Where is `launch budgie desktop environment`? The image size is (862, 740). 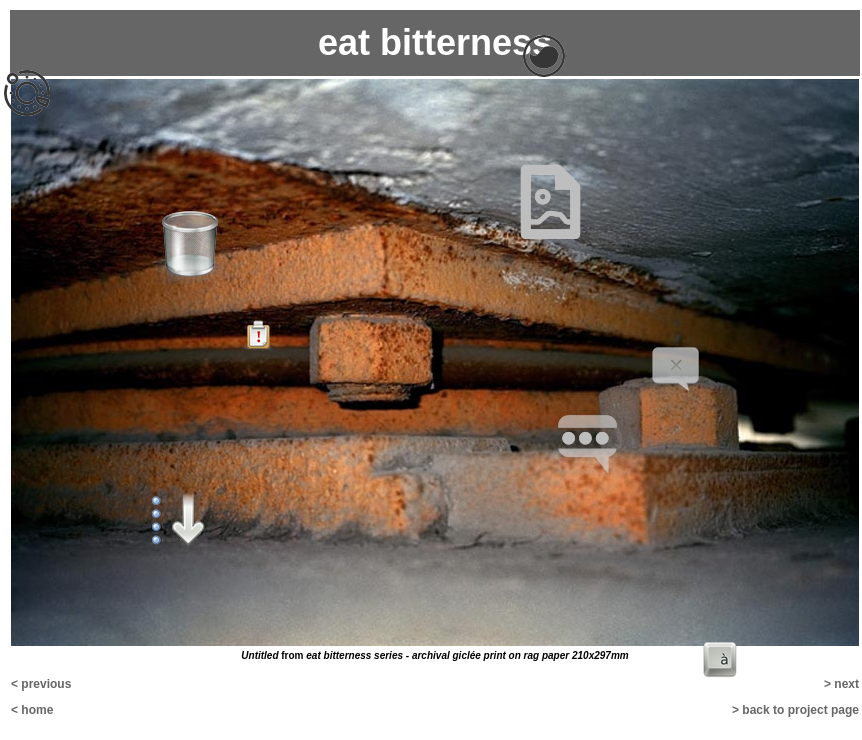 launch budgie desktop environment is located at coordinates (544, 56).